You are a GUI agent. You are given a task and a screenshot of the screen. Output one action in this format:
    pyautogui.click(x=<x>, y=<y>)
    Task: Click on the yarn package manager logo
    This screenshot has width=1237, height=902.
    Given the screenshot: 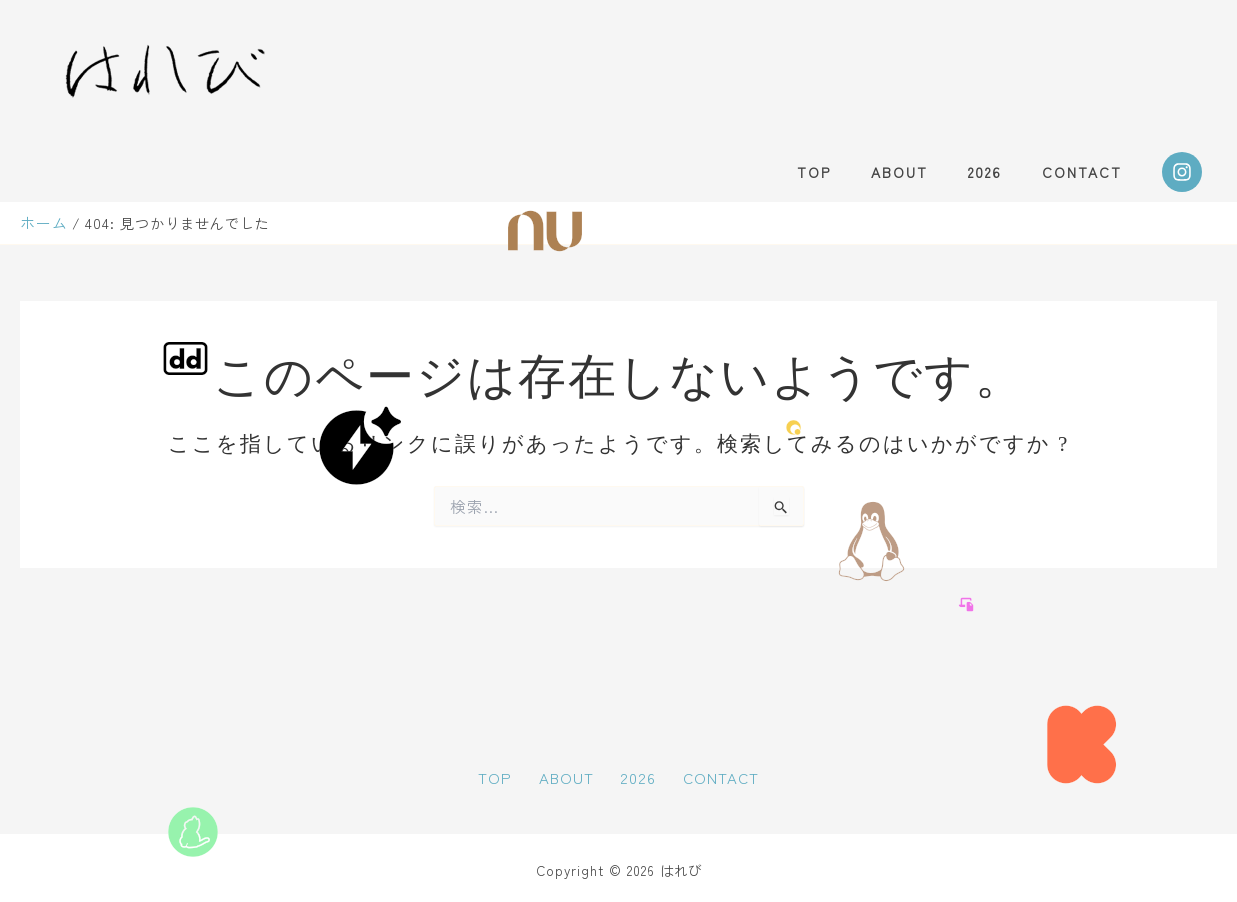 What is the action you would take?
    pyautogui.click(x=193, y=832)
    